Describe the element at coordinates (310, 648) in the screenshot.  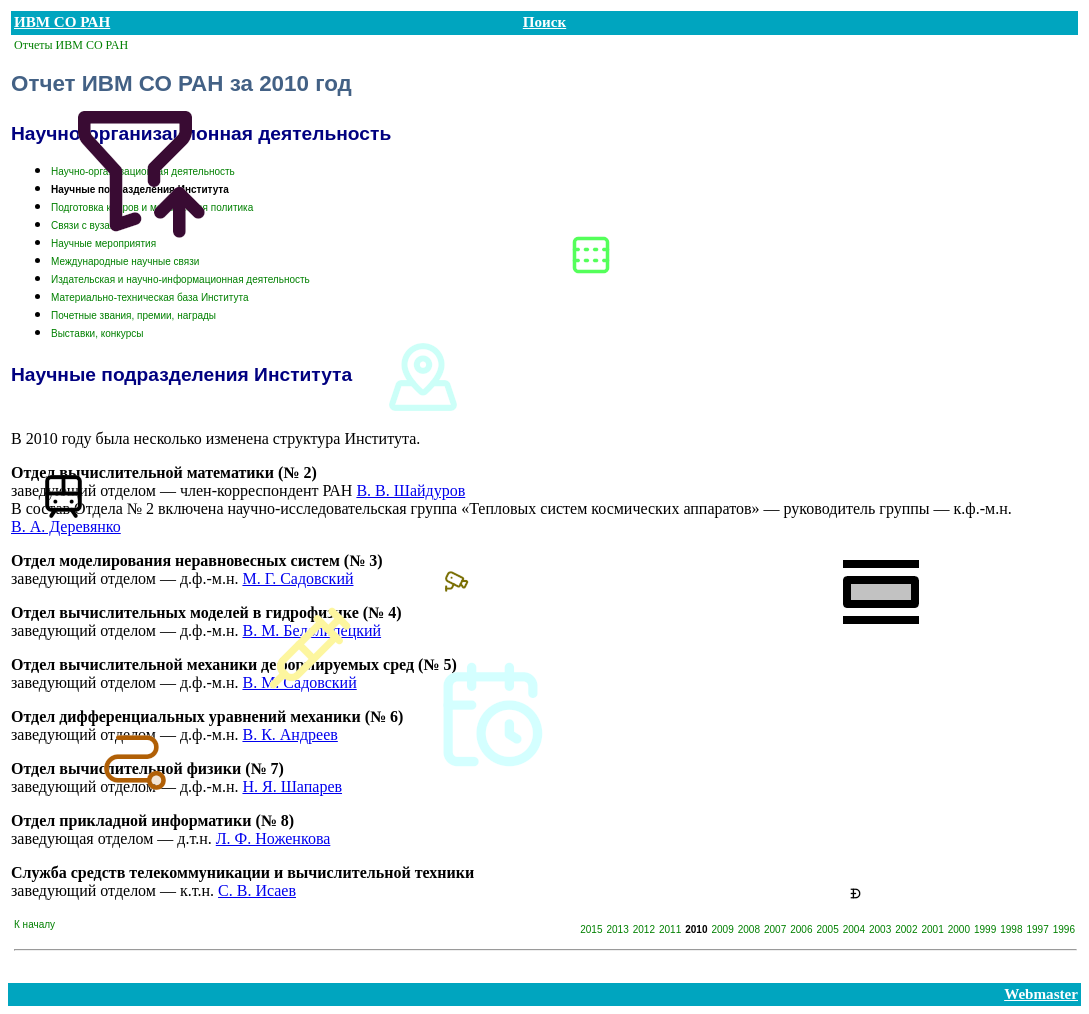
I see `access medical or health-related features` at that location.